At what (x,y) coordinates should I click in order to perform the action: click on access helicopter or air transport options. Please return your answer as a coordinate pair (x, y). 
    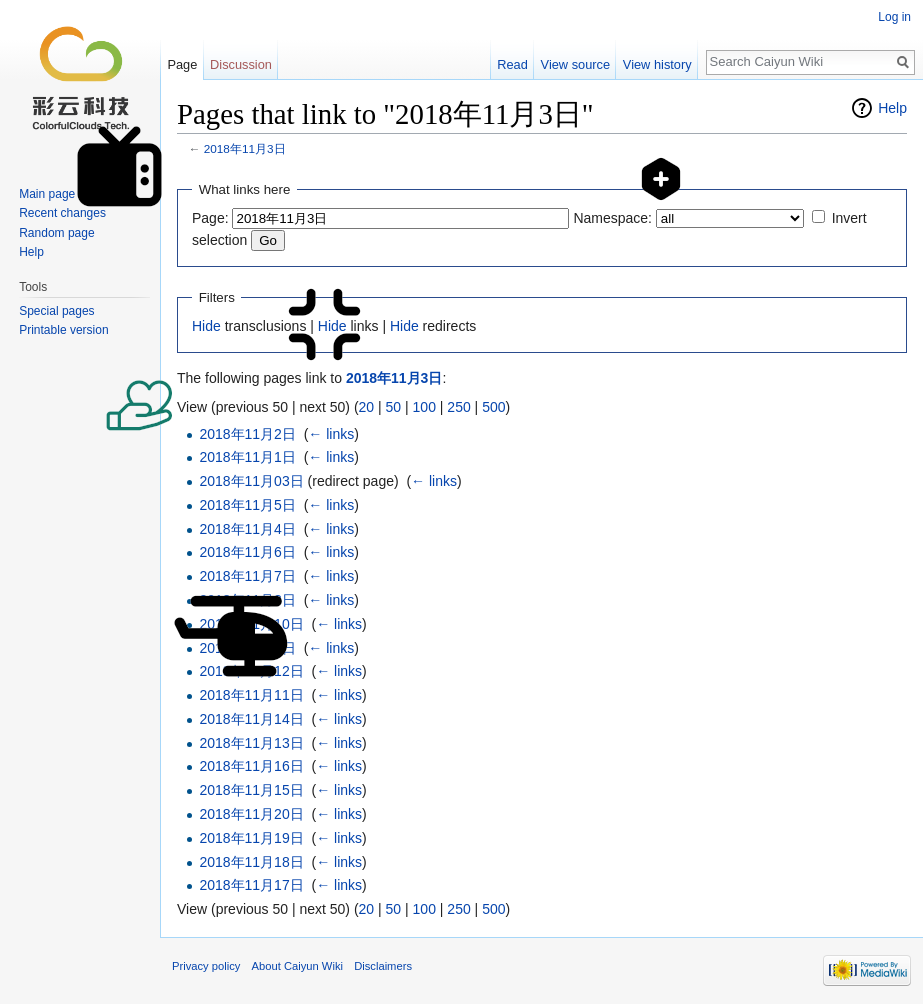
    Looking at the image, I should click on (233, 633).